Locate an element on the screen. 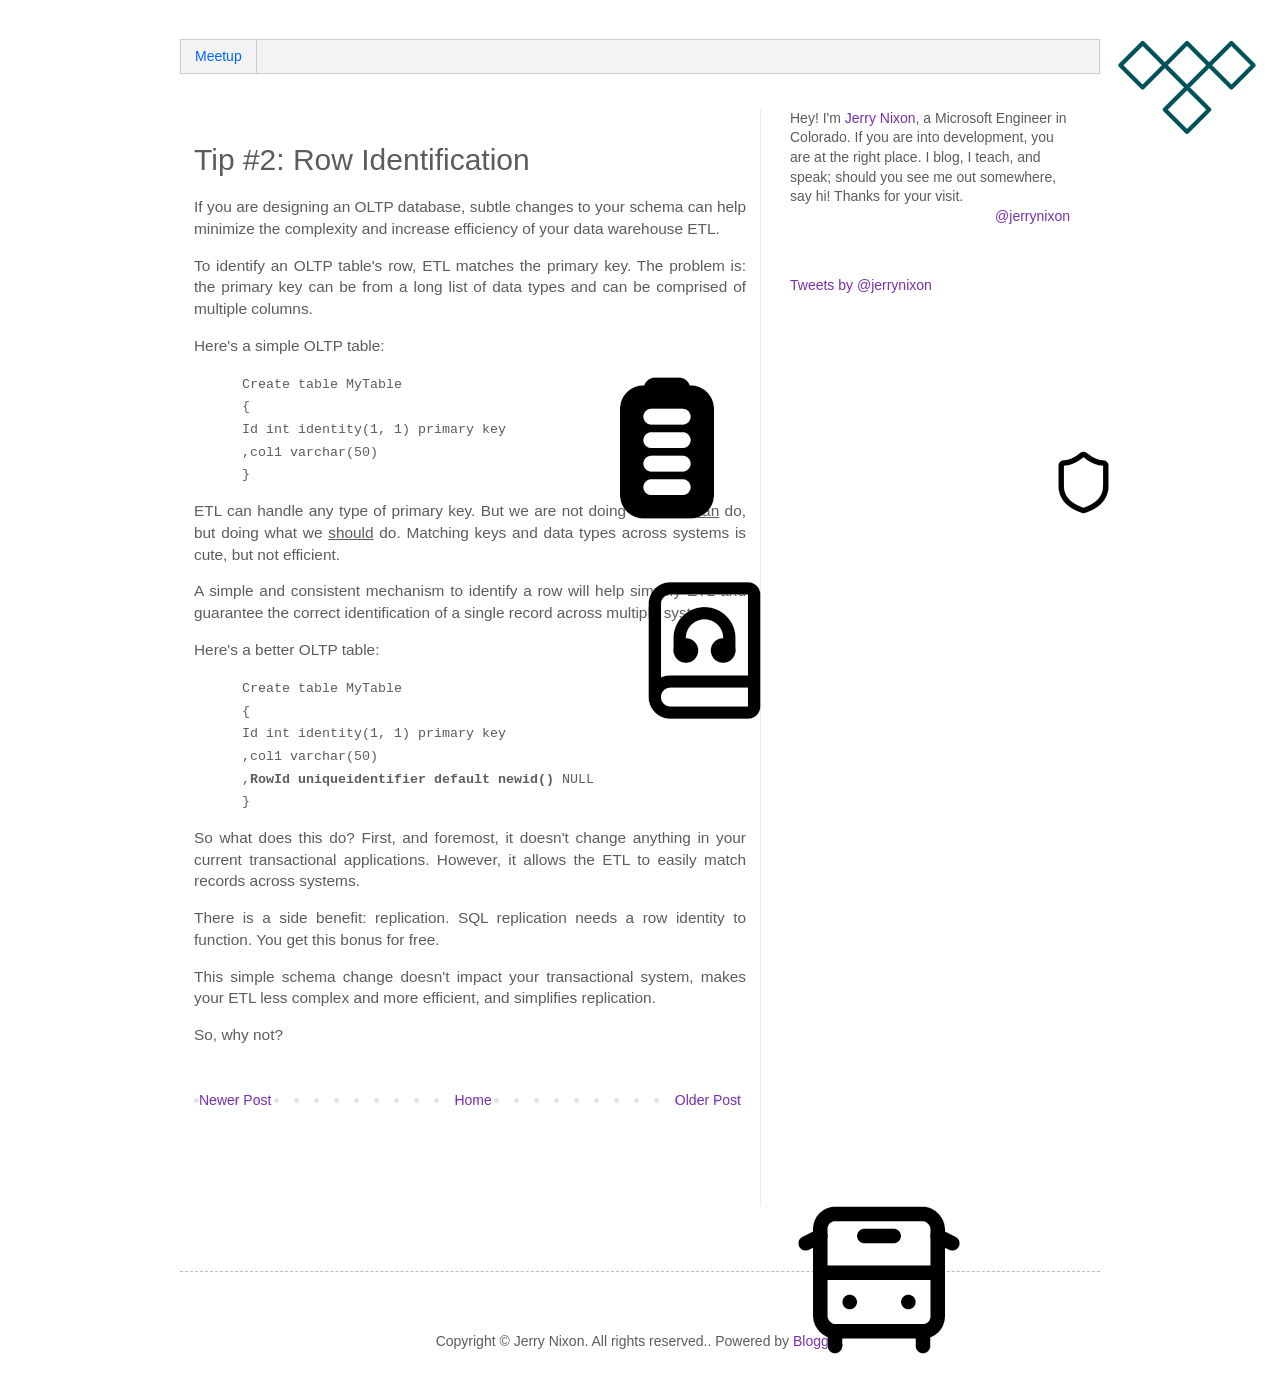 Image resolution: width=1280 pixels, height=1391 pixels. open tidal music streaming app is located at coordinates (1187, 83).